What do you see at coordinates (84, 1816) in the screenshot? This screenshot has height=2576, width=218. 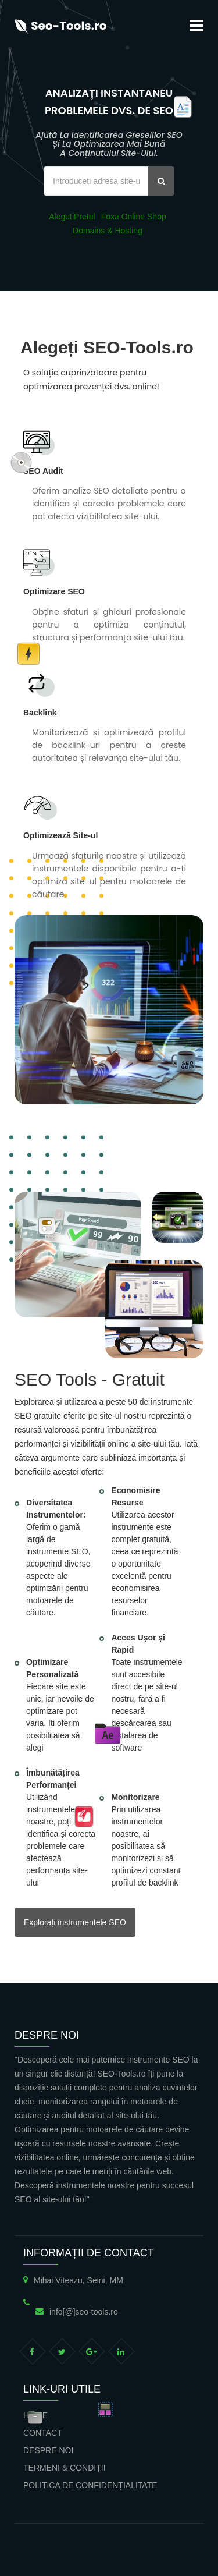 I see `an EPS vector image file` at bounding box center [84, 1816].